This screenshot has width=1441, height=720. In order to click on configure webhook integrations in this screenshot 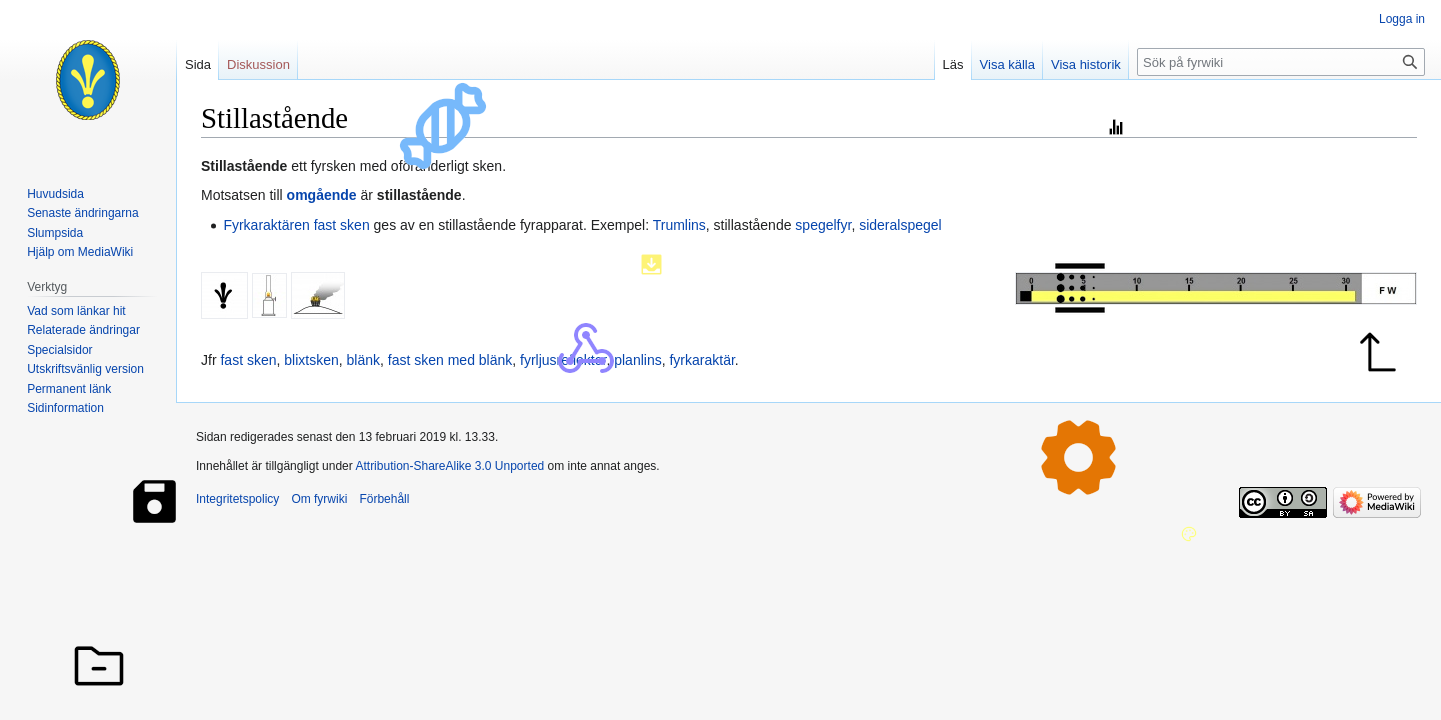, I will do `click(586, 351)`.